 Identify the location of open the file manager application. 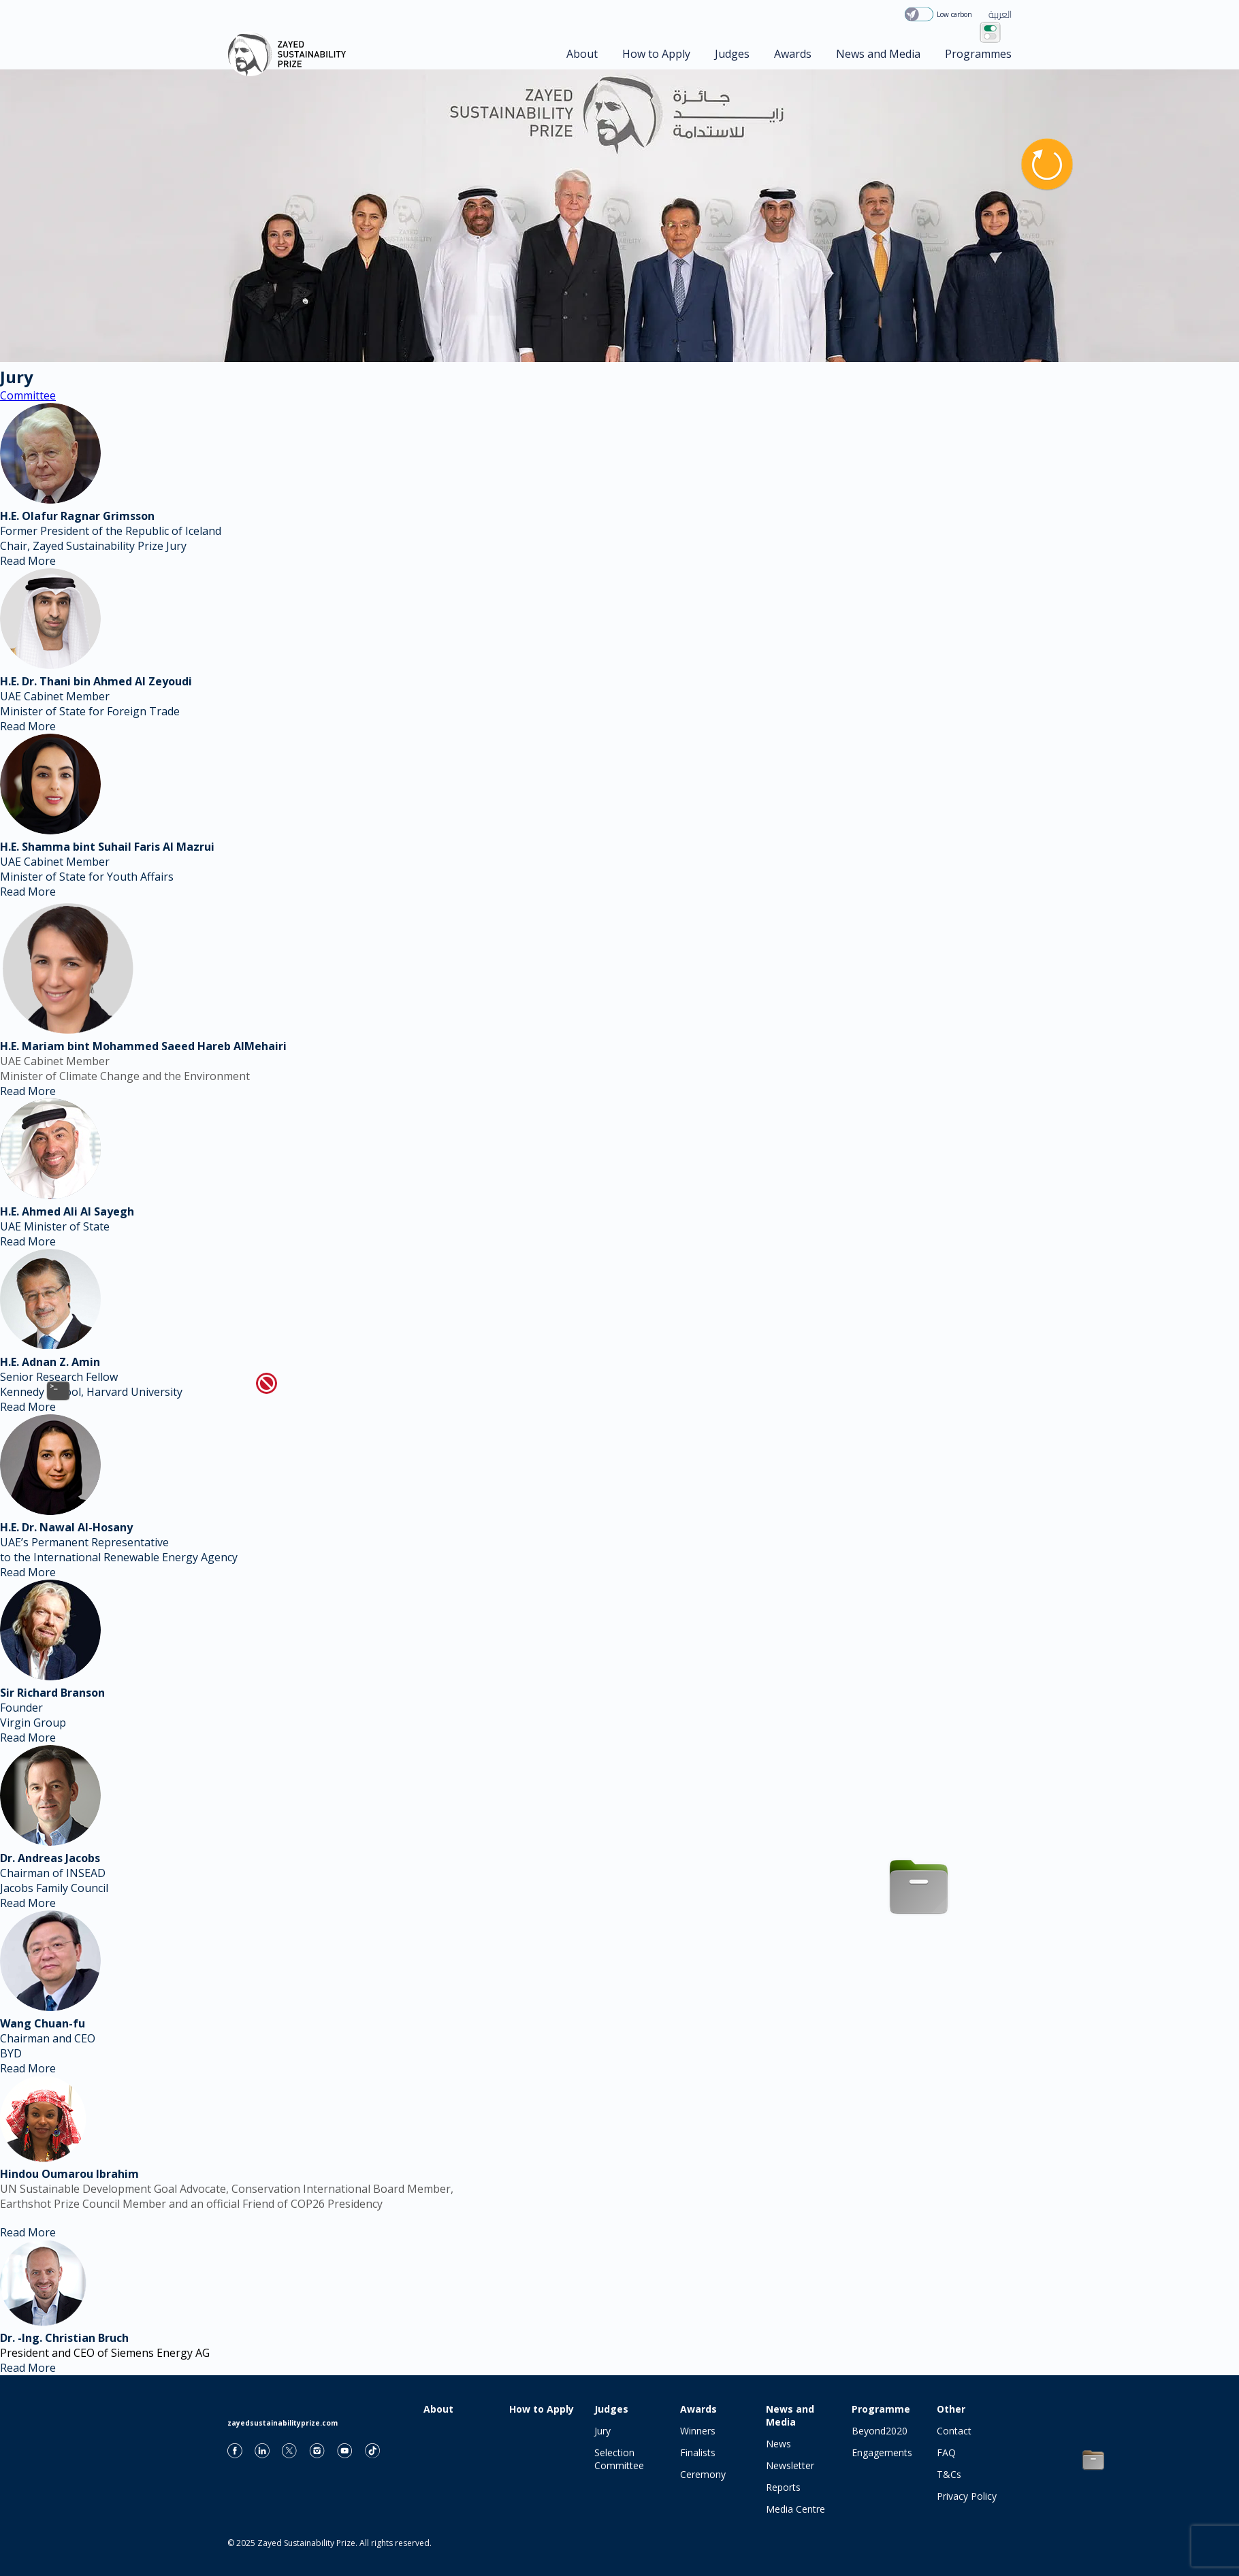
(1093, 2460).